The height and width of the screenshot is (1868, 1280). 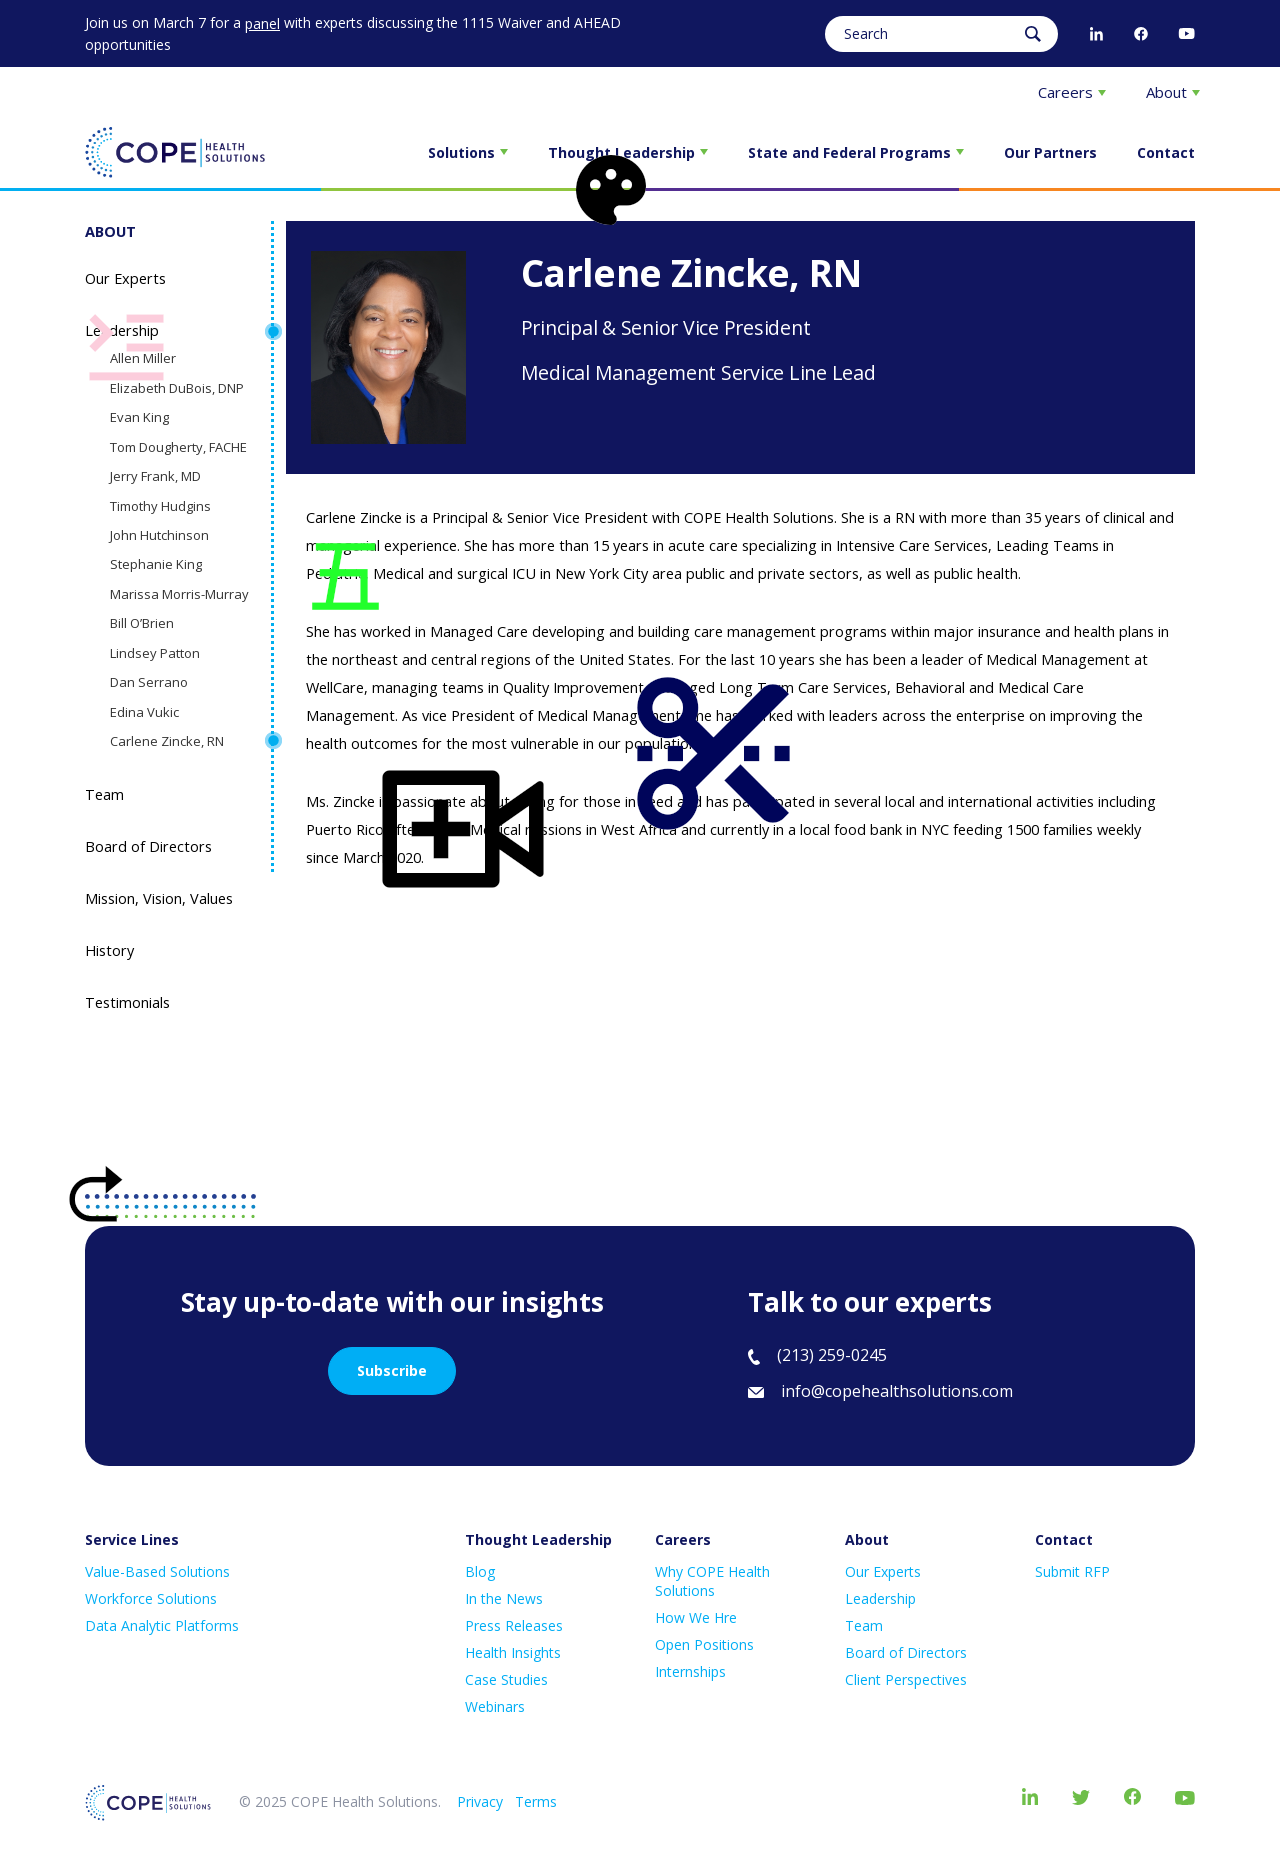 What do you see at coordinates (611, 190) in the screenshot?
I see `access color or theme customization options` at bounding box center [611, 190].